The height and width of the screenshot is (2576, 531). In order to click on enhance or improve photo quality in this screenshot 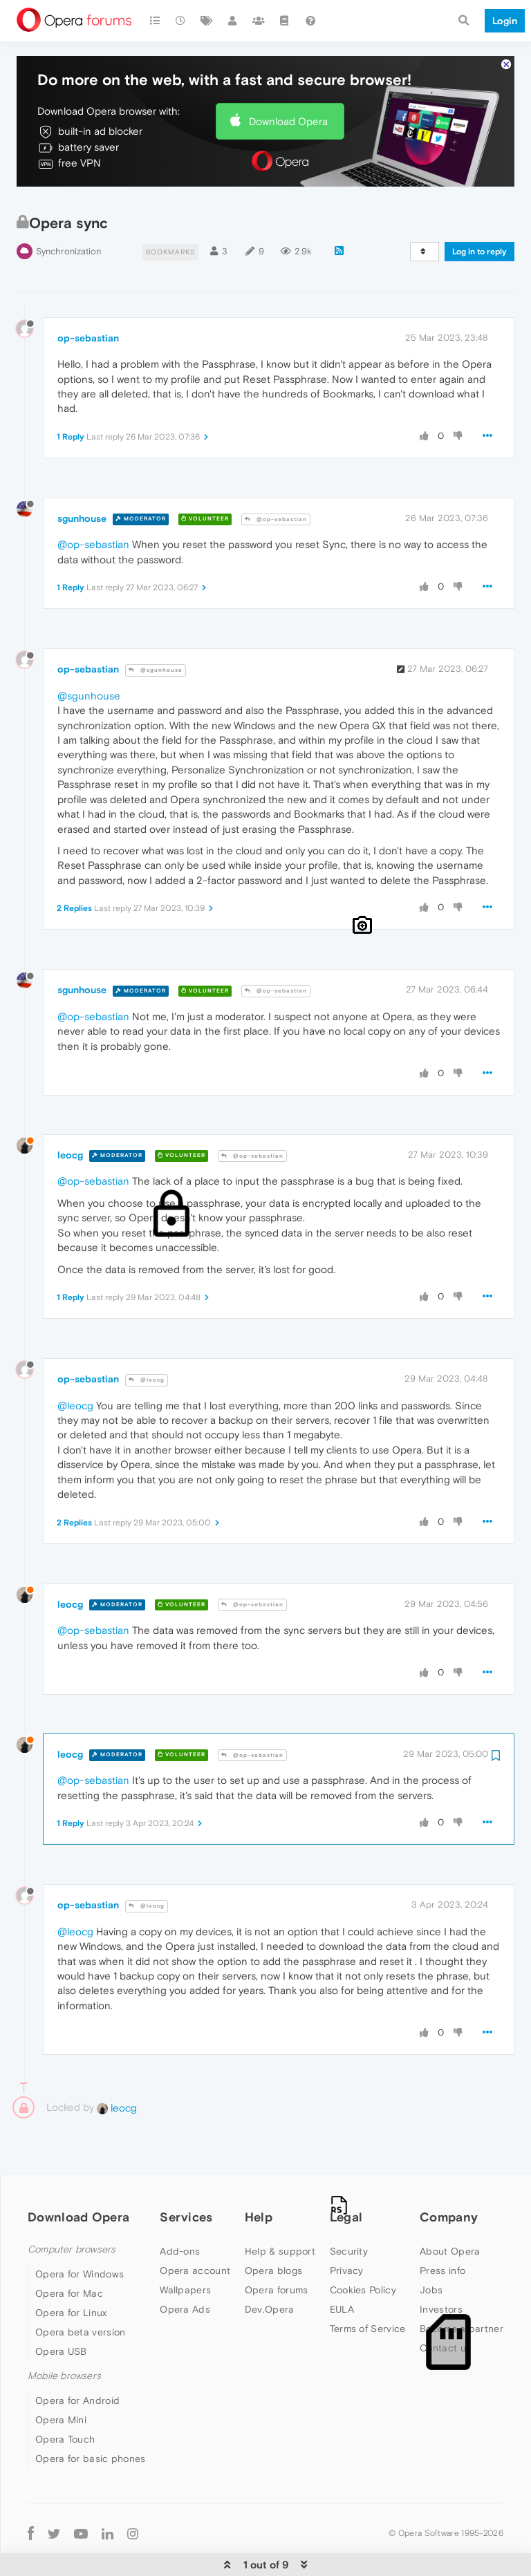, I will do `click(362, 925)`.